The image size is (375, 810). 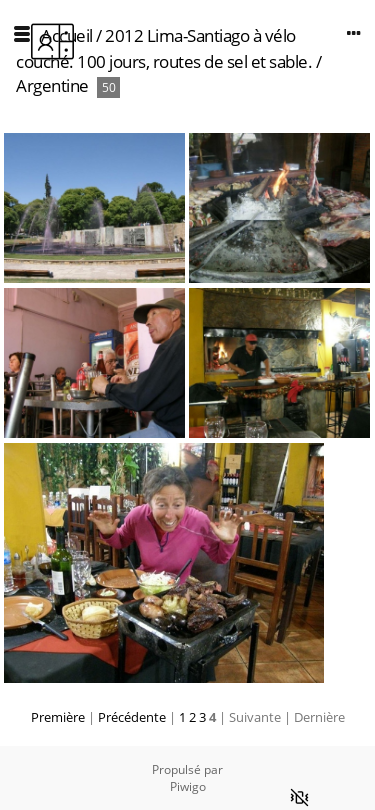 What do you see at coordinates (299, 797) in the screenshot?
I see `disable vibration mode` at bounding box center [299, 797].